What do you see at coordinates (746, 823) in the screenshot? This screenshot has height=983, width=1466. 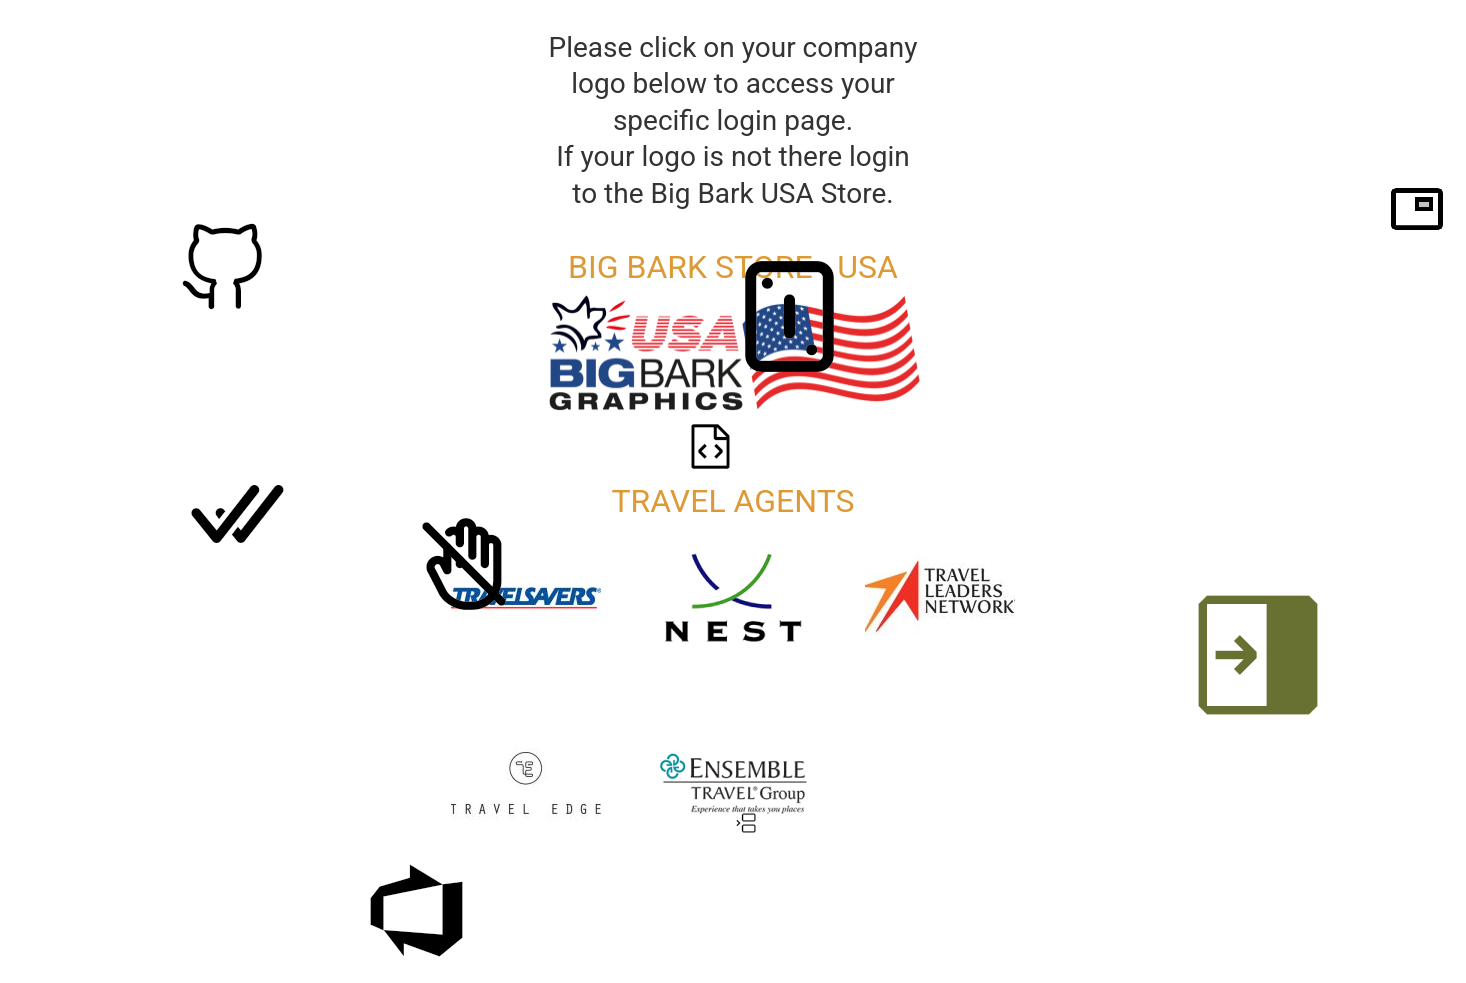 I see `insert a new item between existing elements` at bounding box center [746, 823].